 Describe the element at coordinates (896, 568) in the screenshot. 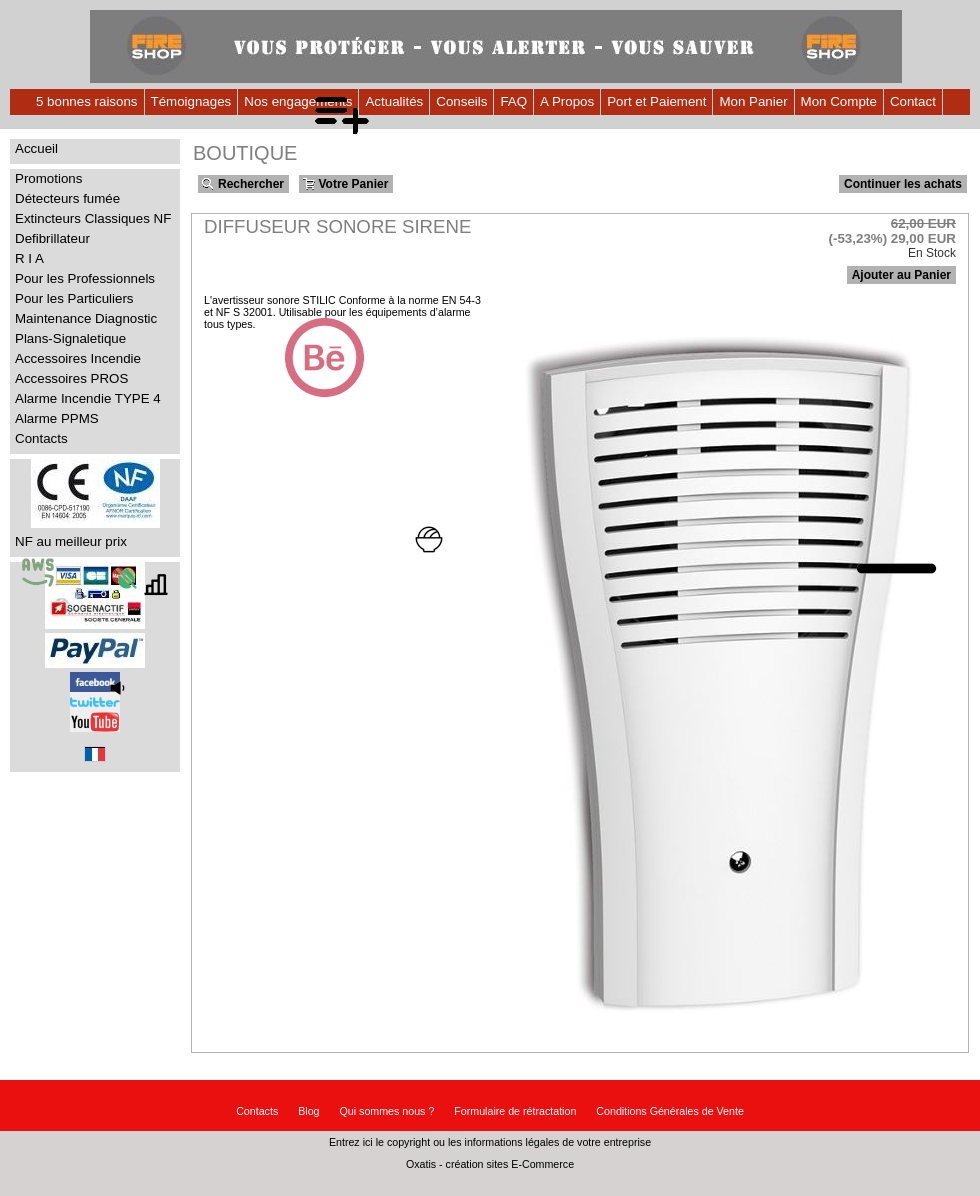

I see `decrease quantity or value` at that location.